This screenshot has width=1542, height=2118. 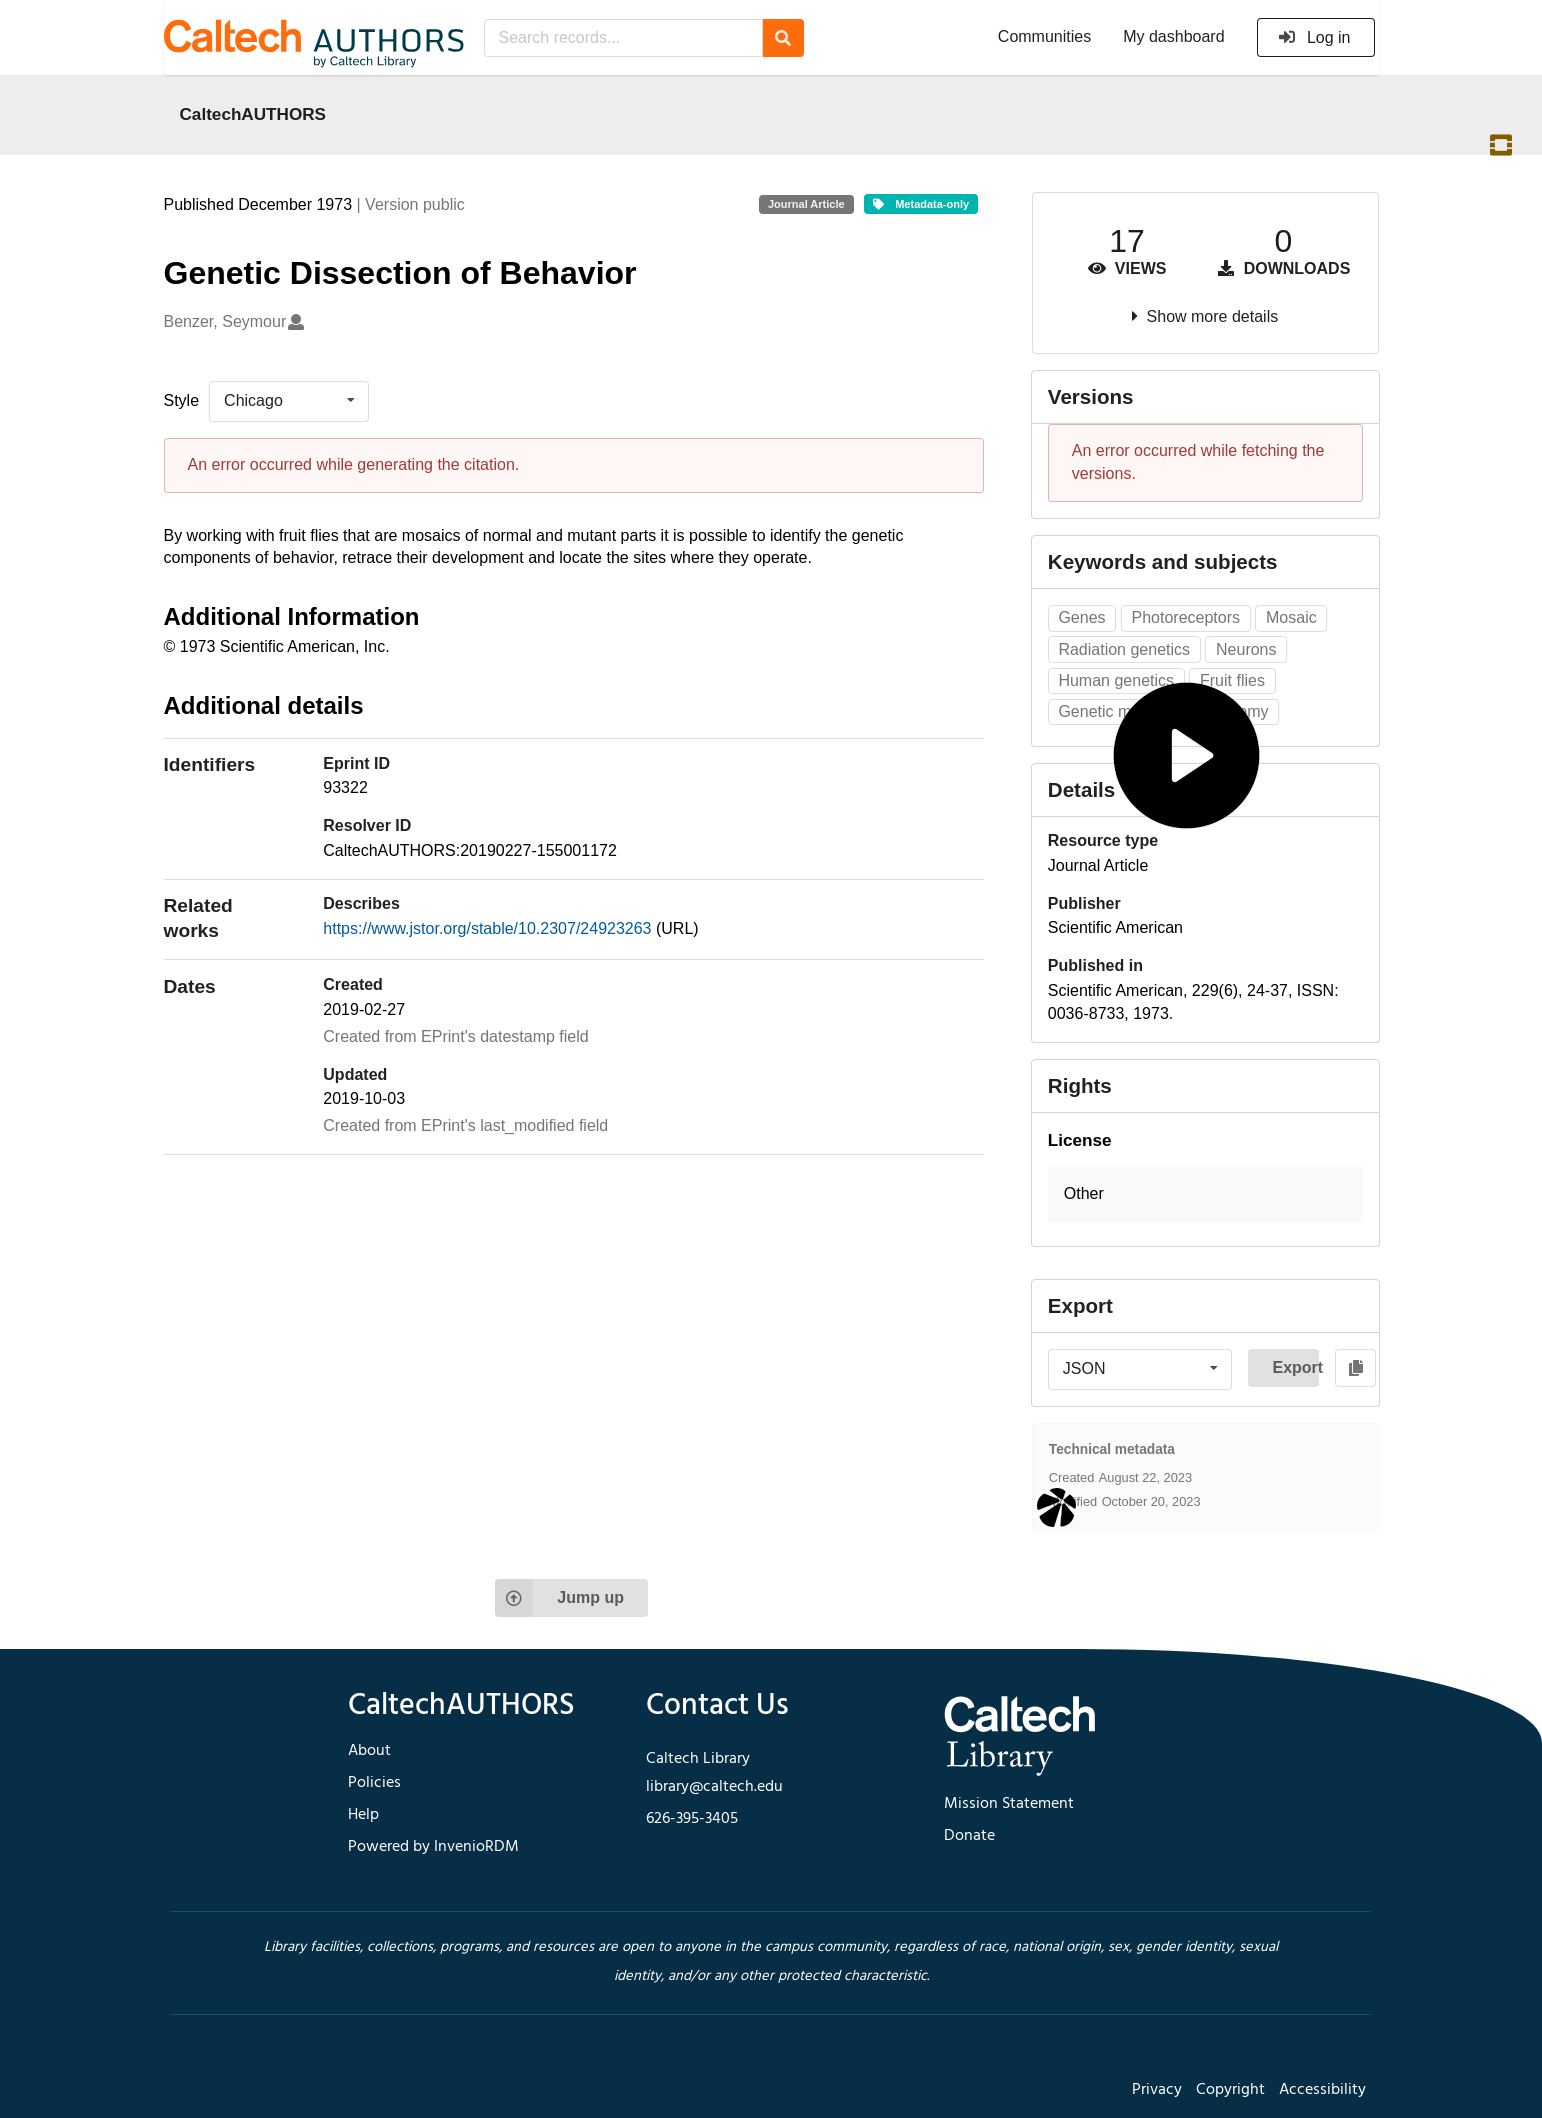 What do you see at coordinates (1501, 145) in the screenshot?
I see `openstack cloud platform logo` at bounding box center [1501, 145].